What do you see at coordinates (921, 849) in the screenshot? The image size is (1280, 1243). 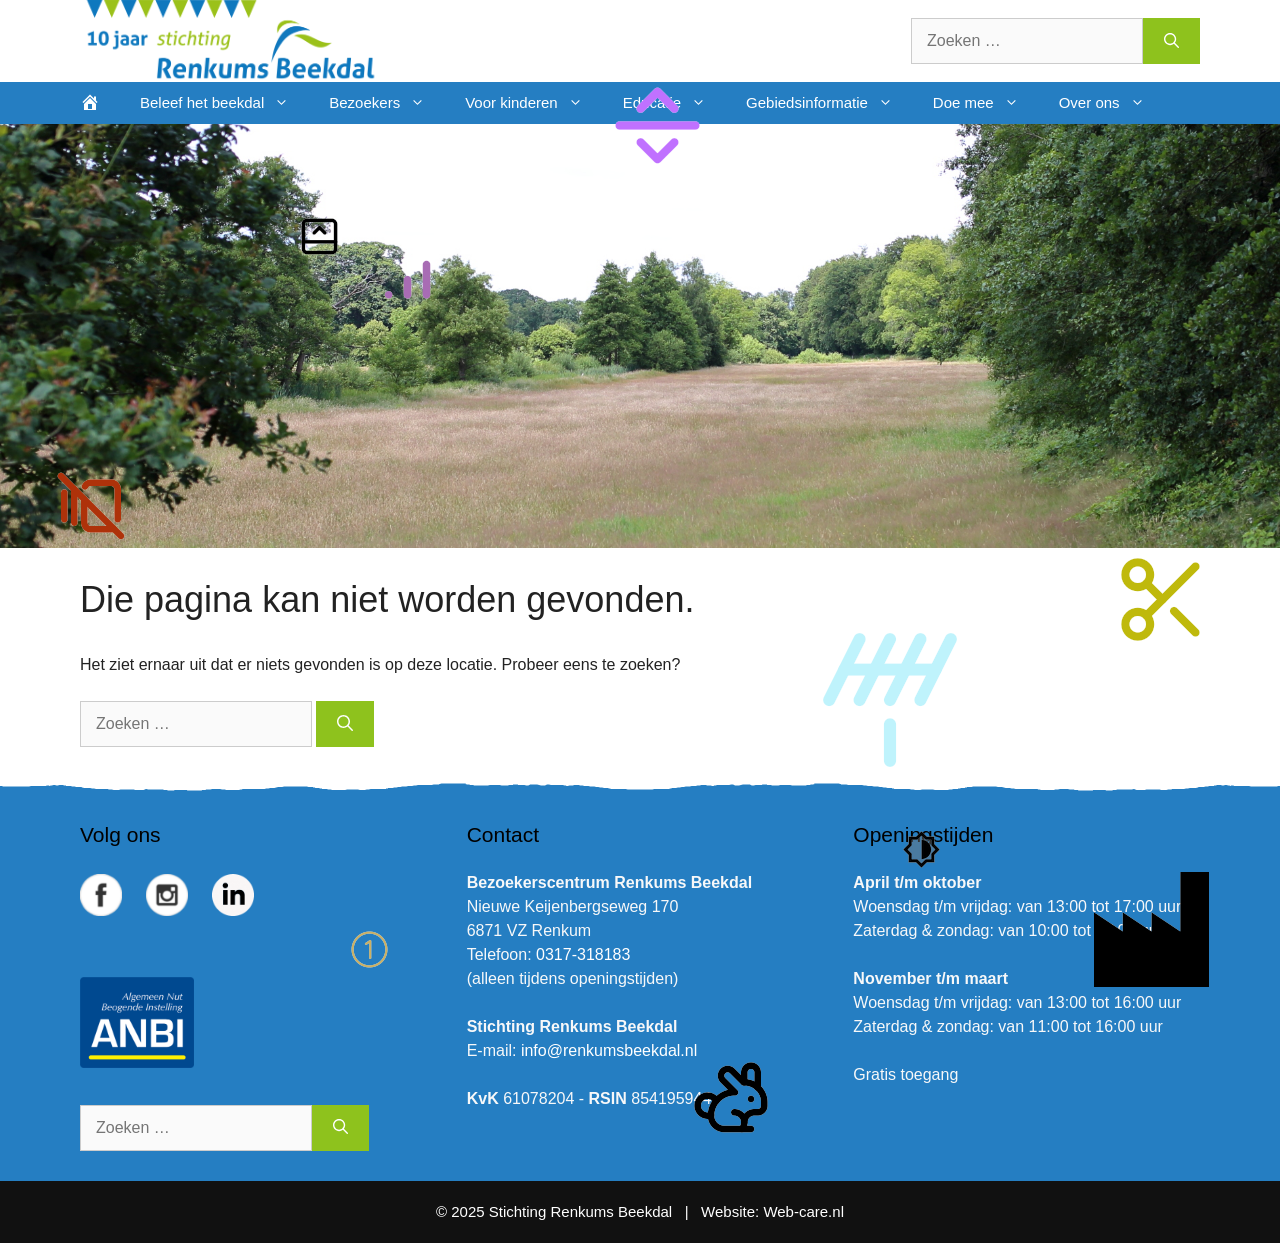 I see `adjust screen brightness to medium level` at bounding box center [921, 849].